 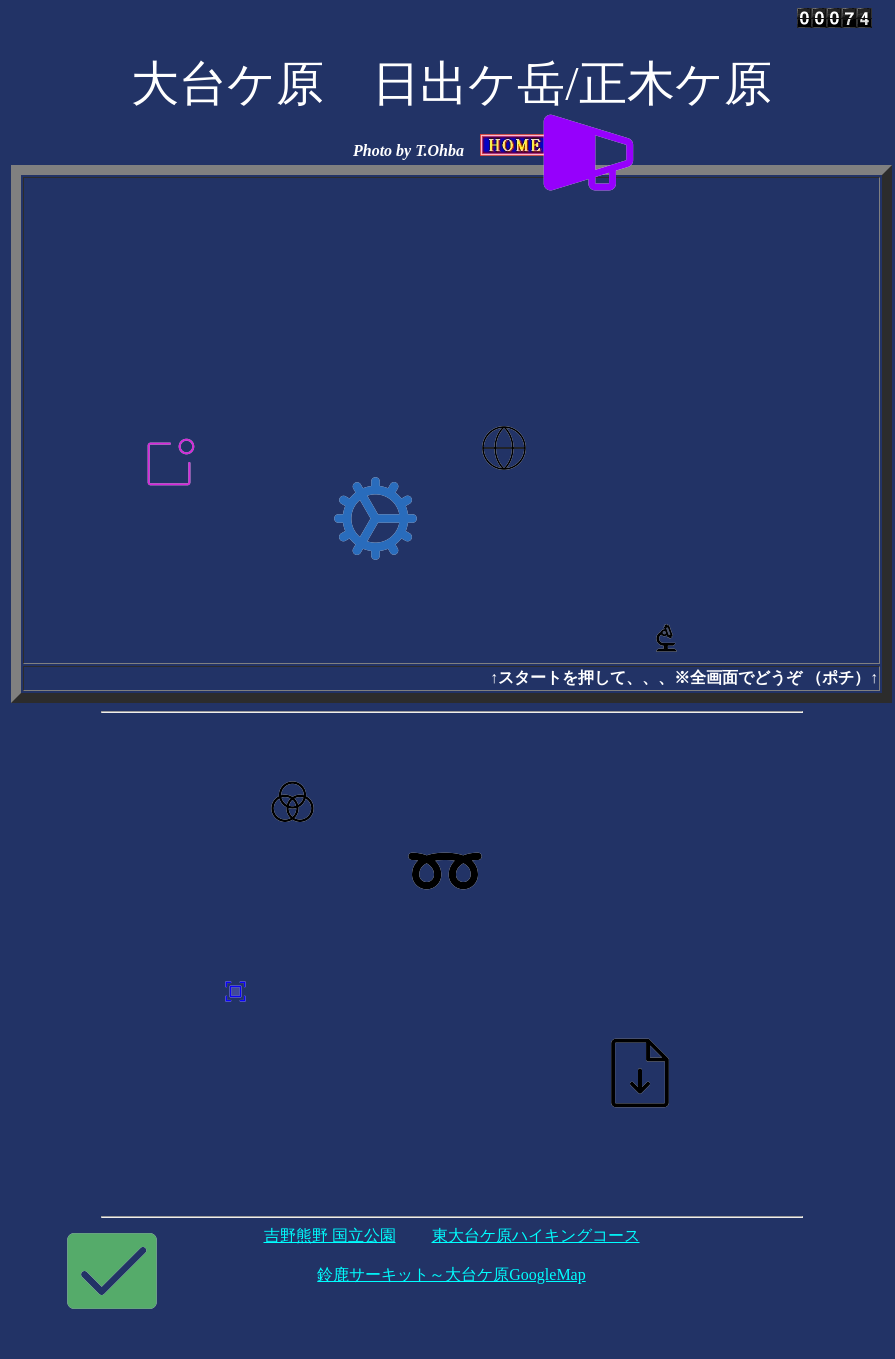 What do you see at coordinates (112, 1271) in the screenshot?
I see `confirm or submit an action` at bounding box center [112, 1271].